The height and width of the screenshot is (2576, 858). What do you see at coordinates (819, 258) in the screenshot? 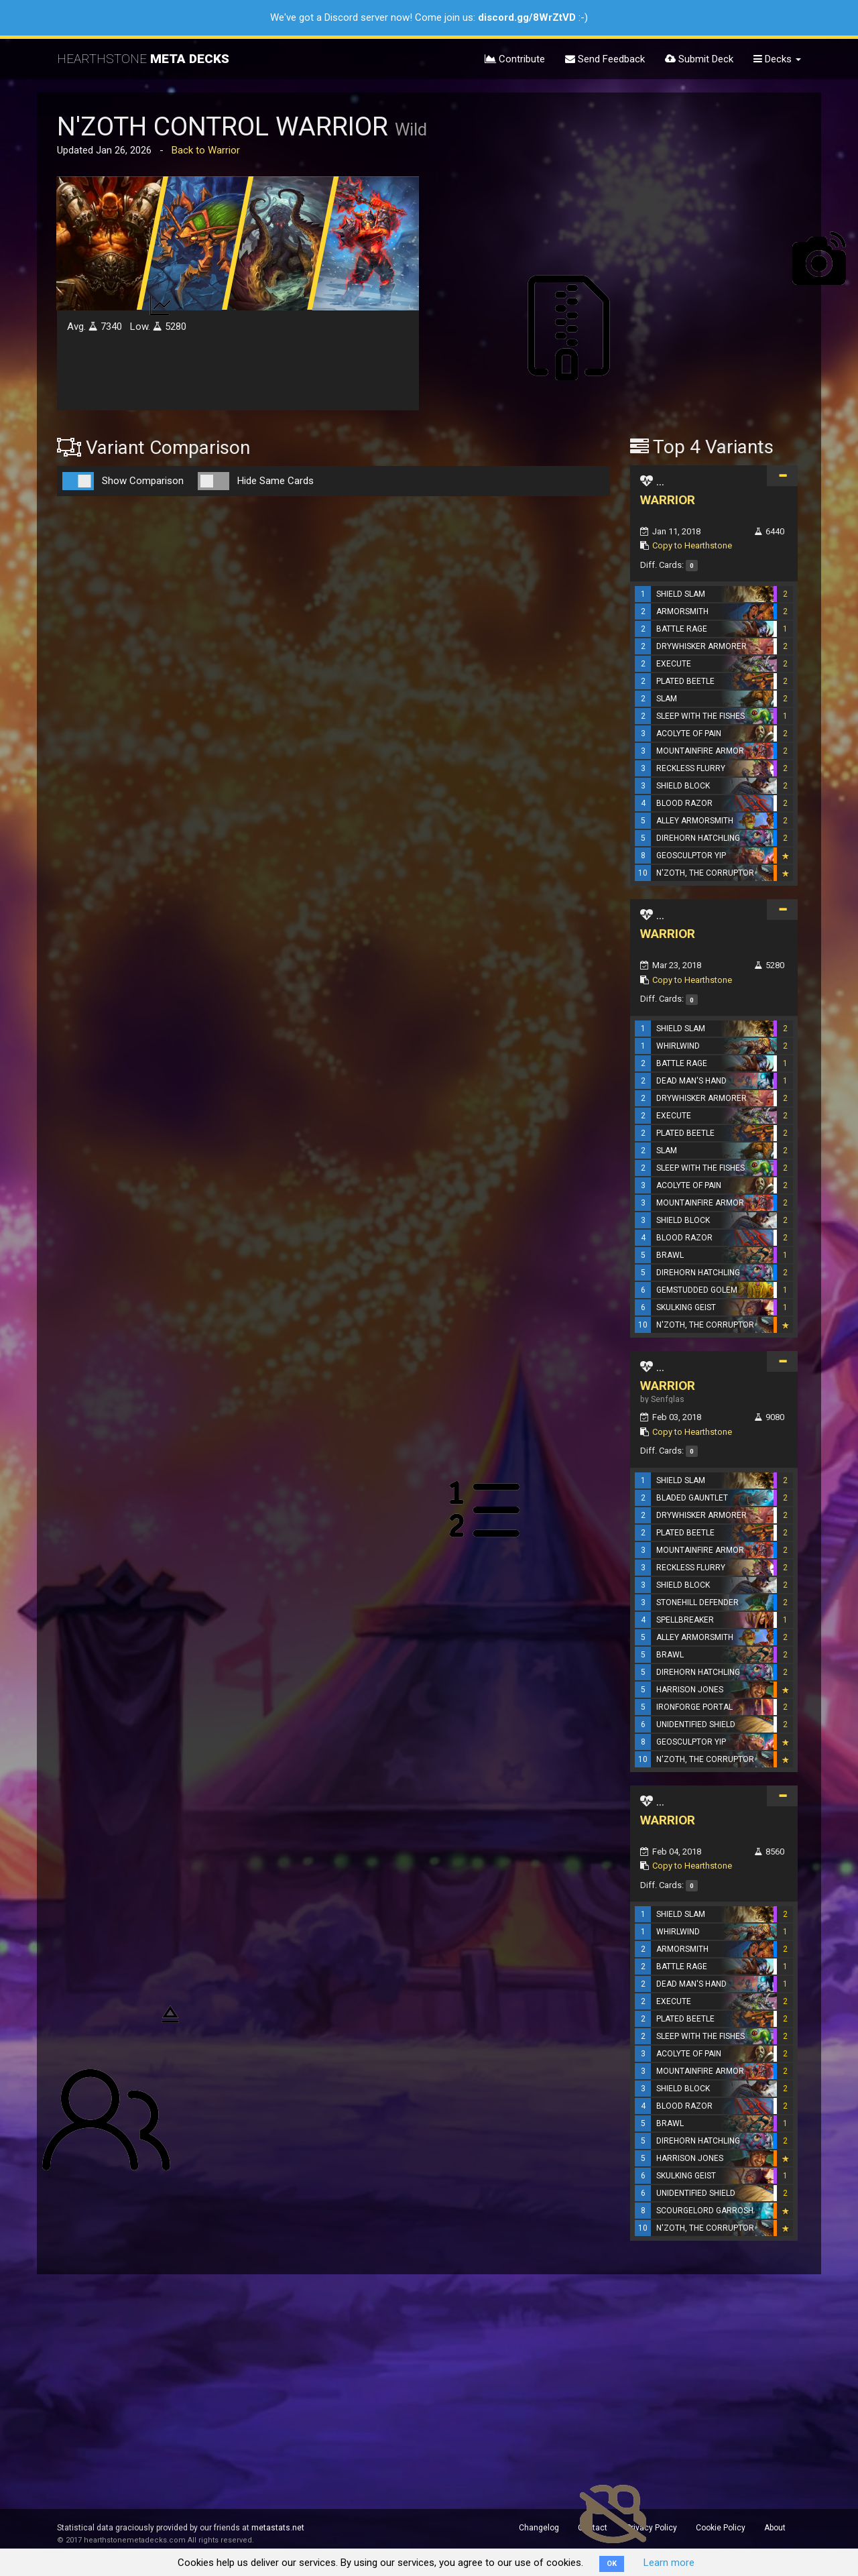
I see `connect to a wireless or remote camera` at bounding box center [819, 258].